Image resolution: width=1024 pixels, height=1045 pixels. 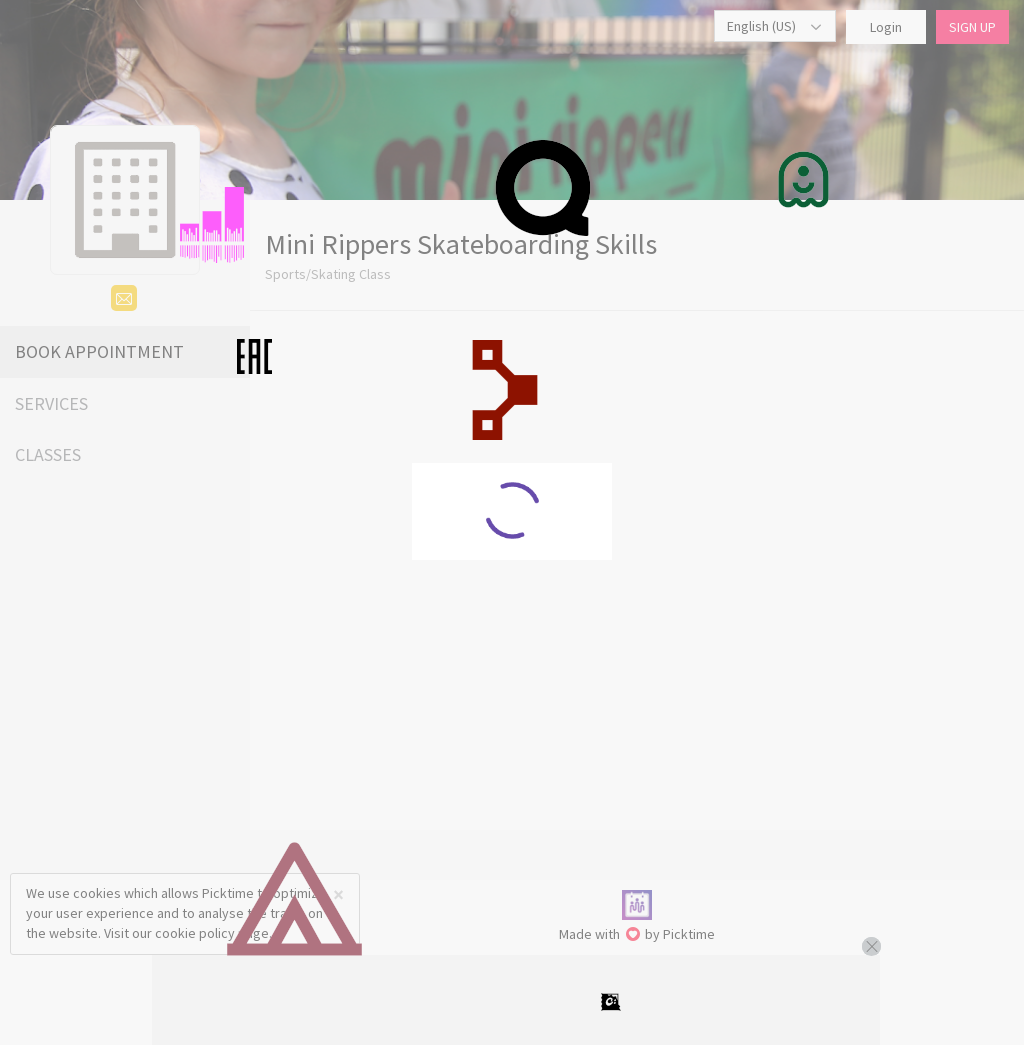 I want to click on view camping or outdoor locations, so click(x=294, y=900).